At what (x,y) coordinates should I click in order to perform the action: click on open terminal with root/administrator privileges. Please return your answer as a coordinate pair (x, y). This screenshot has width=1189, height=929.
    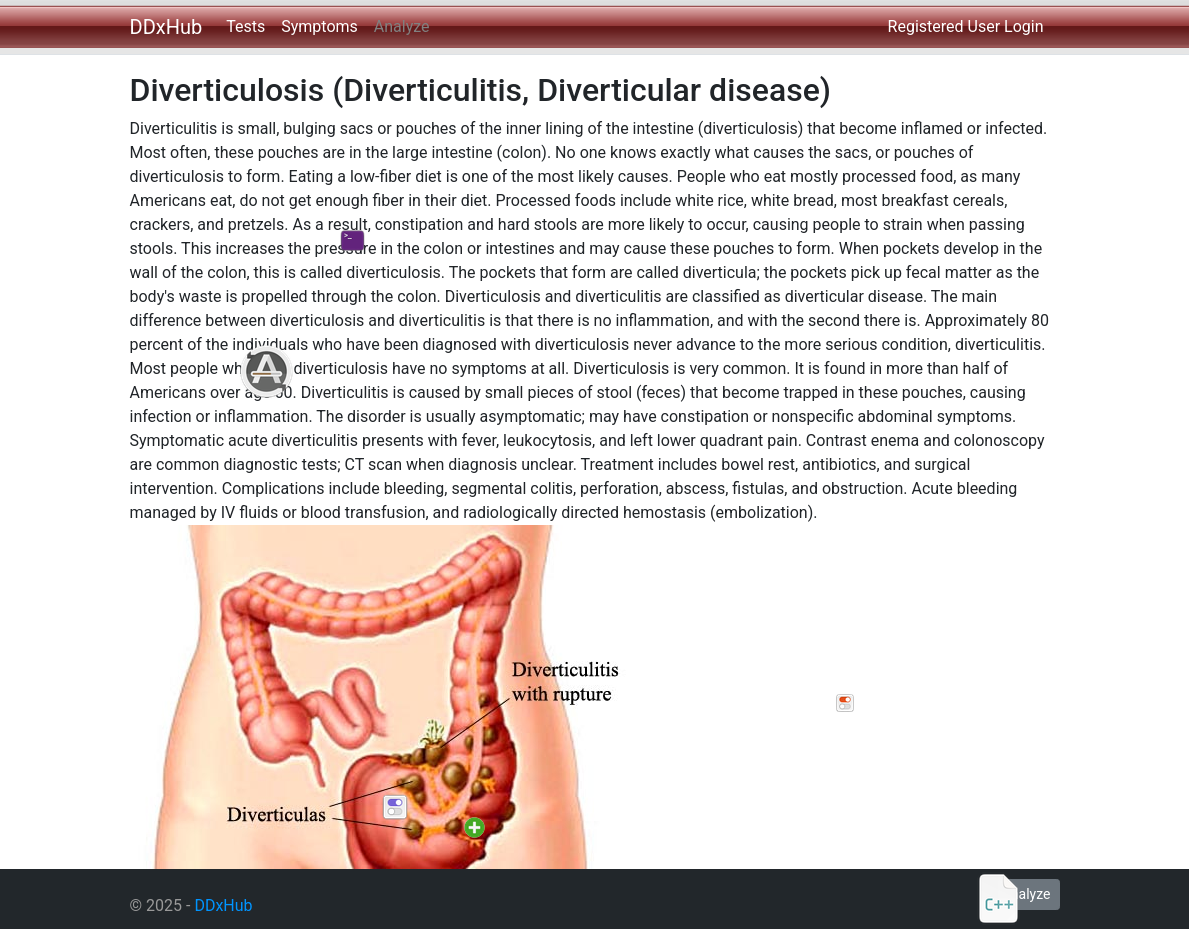
    Looking at the image, I should click on (352, 240).